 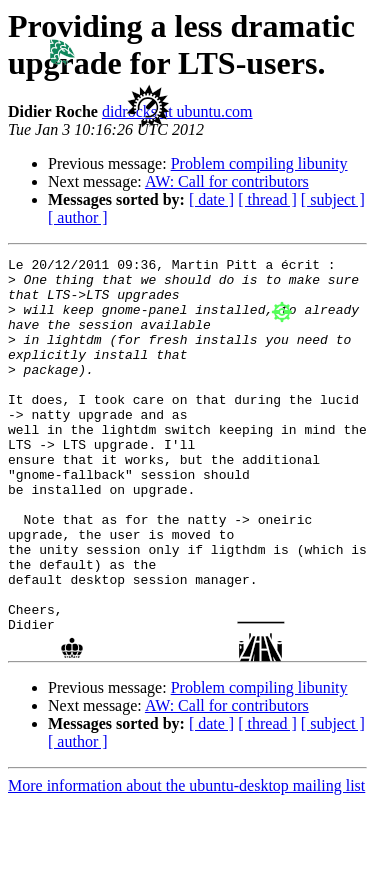 I want to click on access settings or preferences, so click(x=282, y=312).